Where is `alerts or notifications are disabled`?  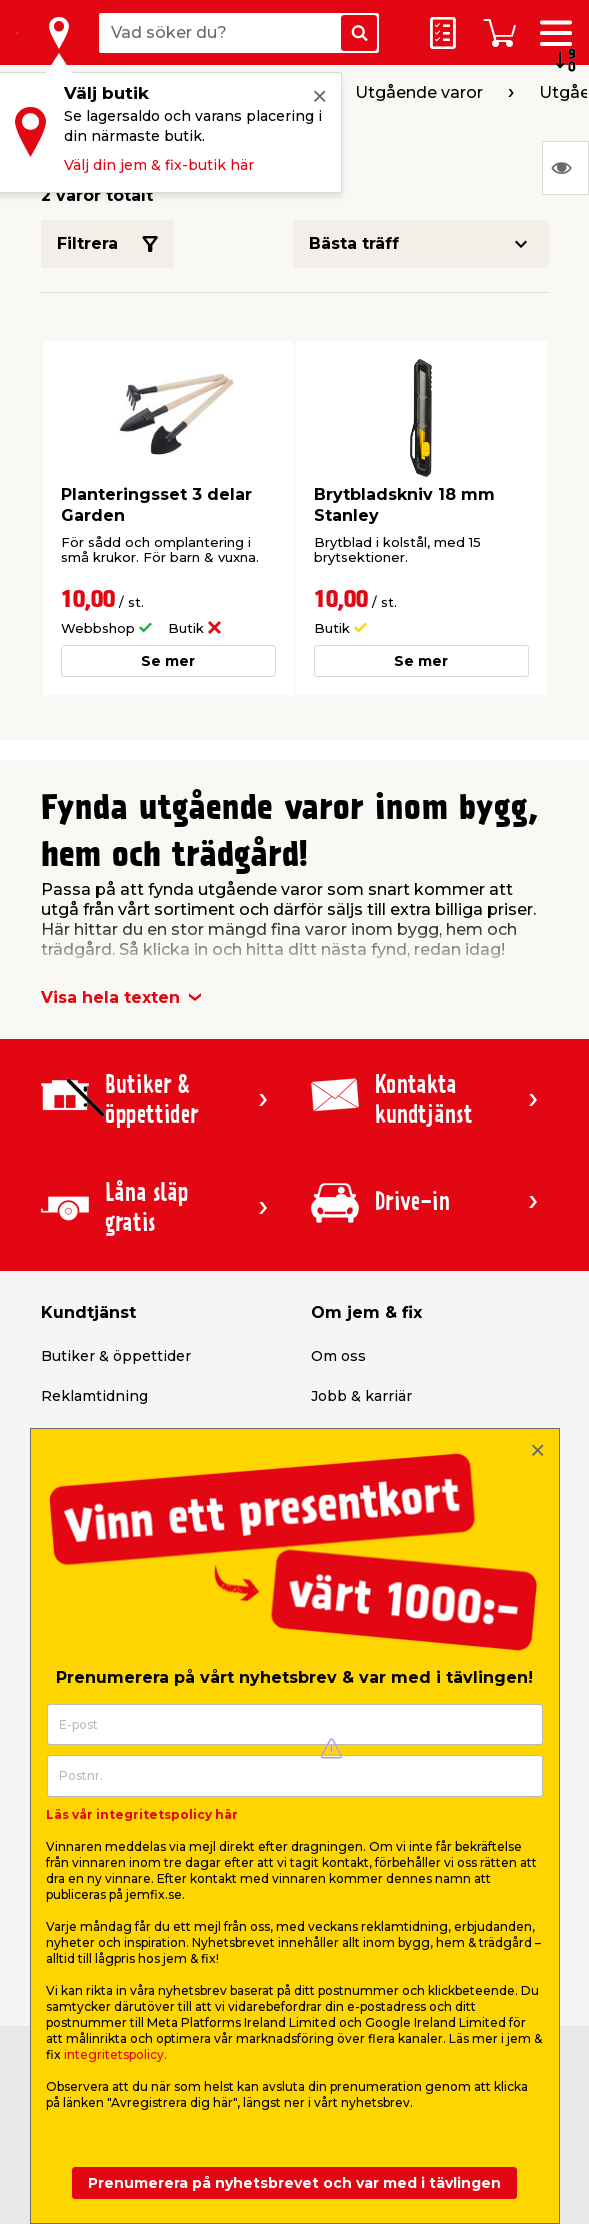
alerts or notifications are disabled is located at coordinates (85, 1097).